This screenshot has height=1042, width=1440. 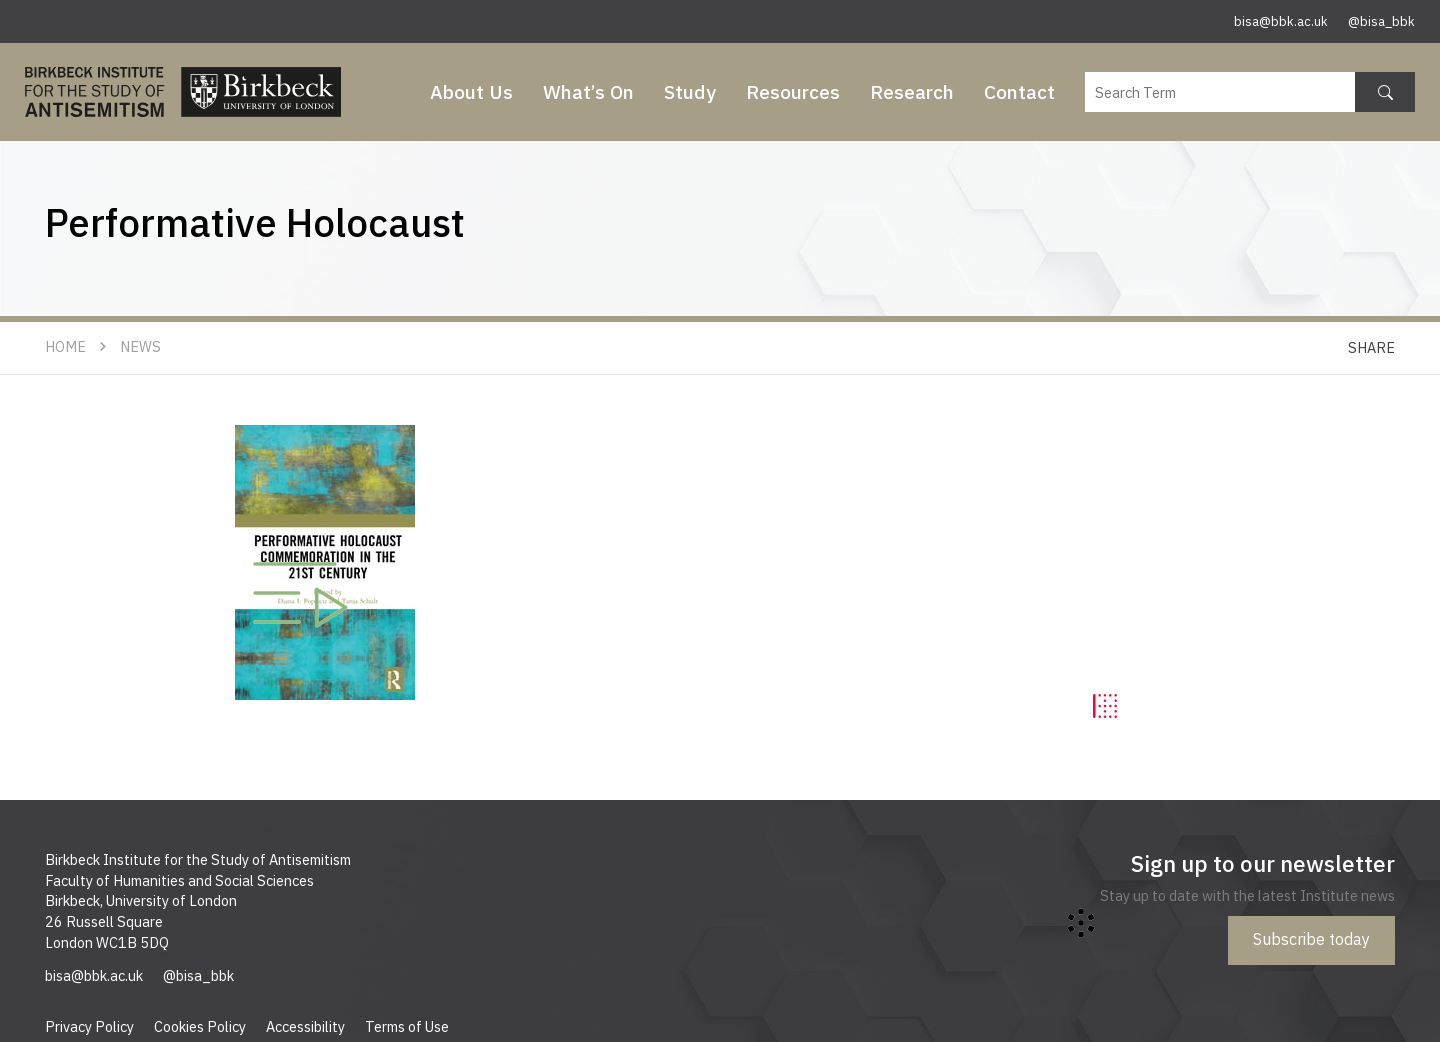 What do you see at coordinates (1081, 923) in the screenshot?
I see `denodo brand logo` at bounding box center [1081, 923].